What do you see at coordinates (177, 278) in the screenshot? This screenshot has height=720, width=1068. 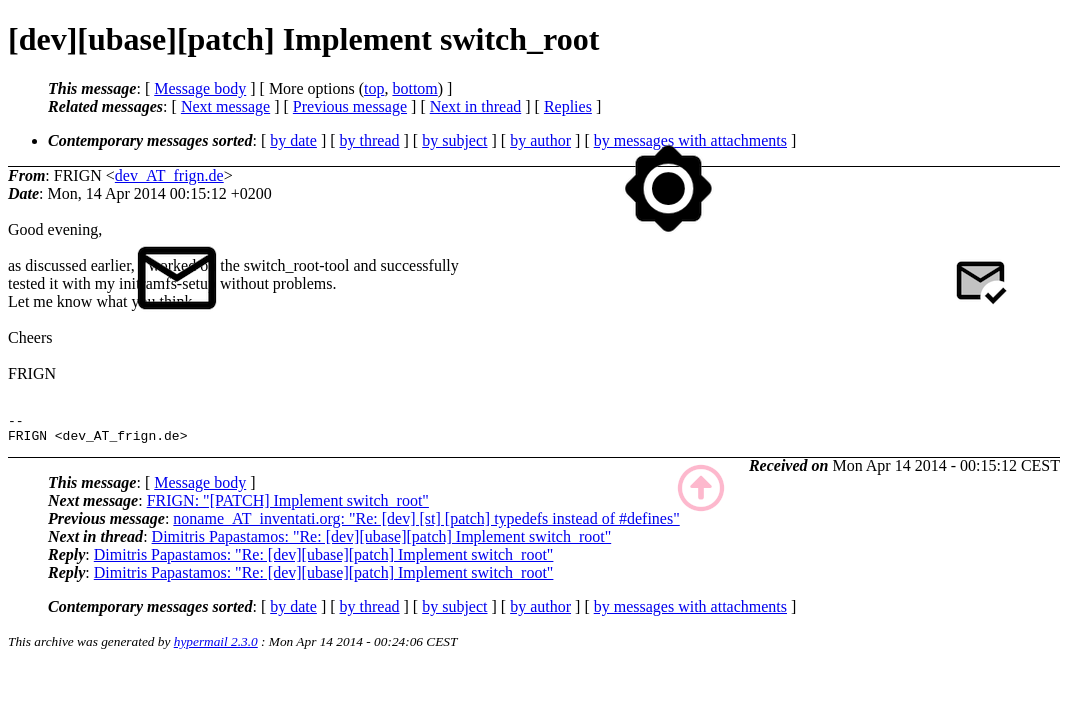 I see `open your email inbox` at bounding box center [177, 278].